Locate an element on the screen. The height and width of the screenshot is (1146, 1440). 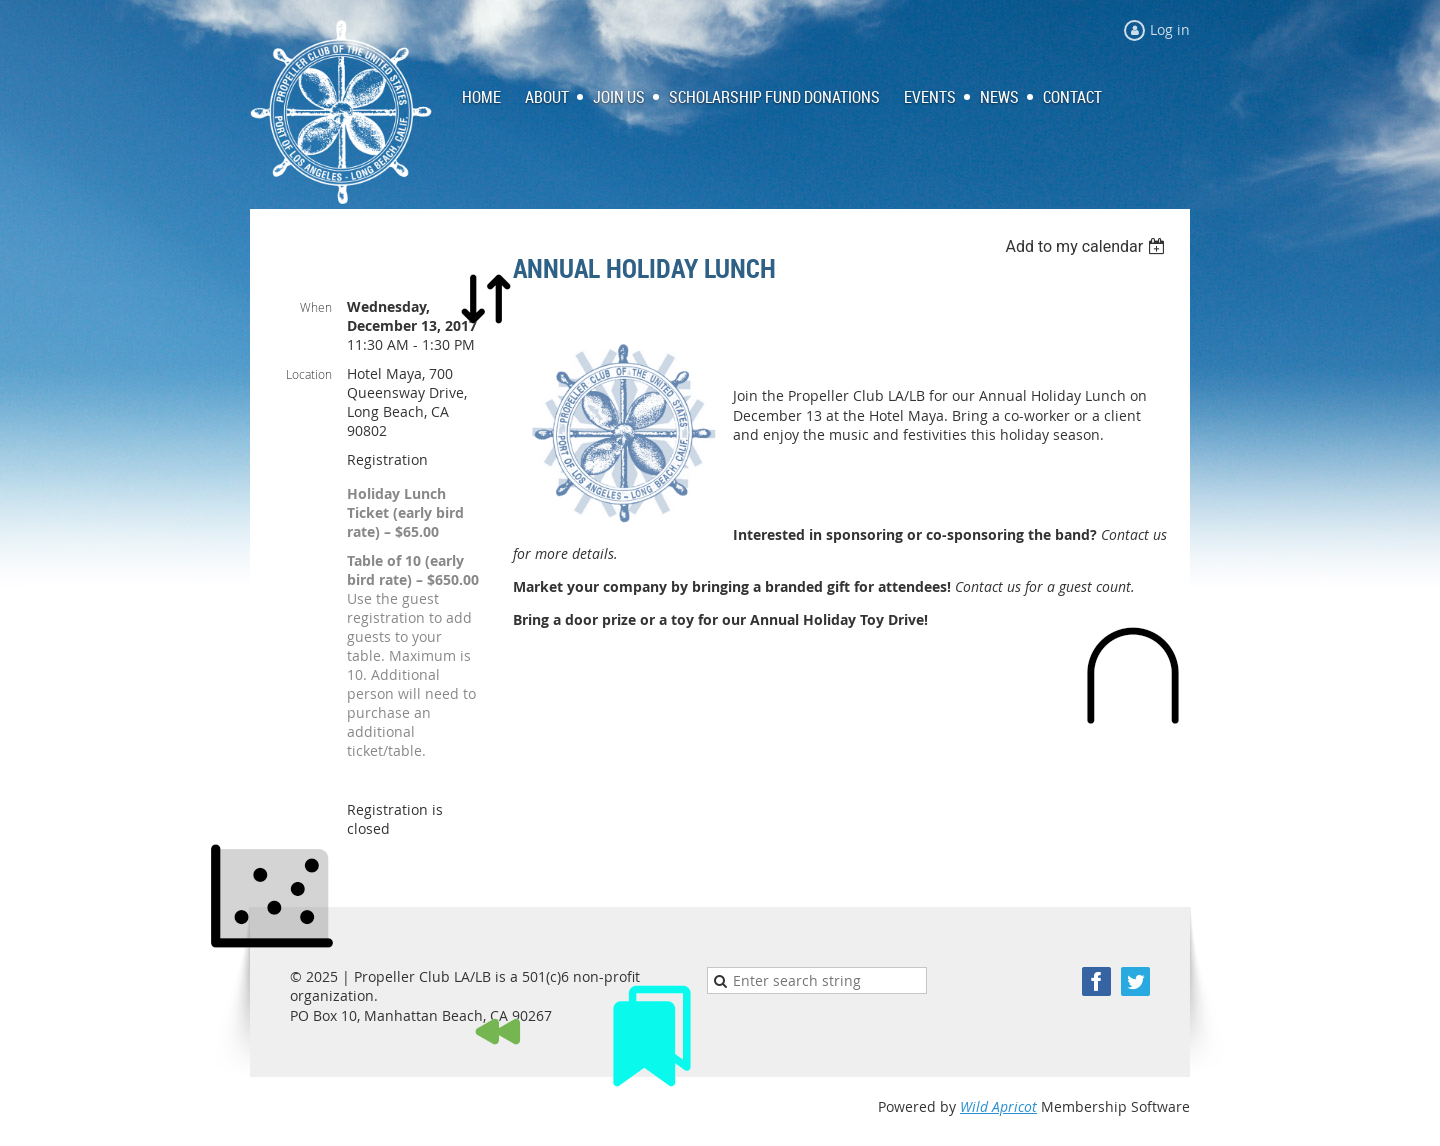
rewind or skip to previous track is located at coordinates (499, 1030).